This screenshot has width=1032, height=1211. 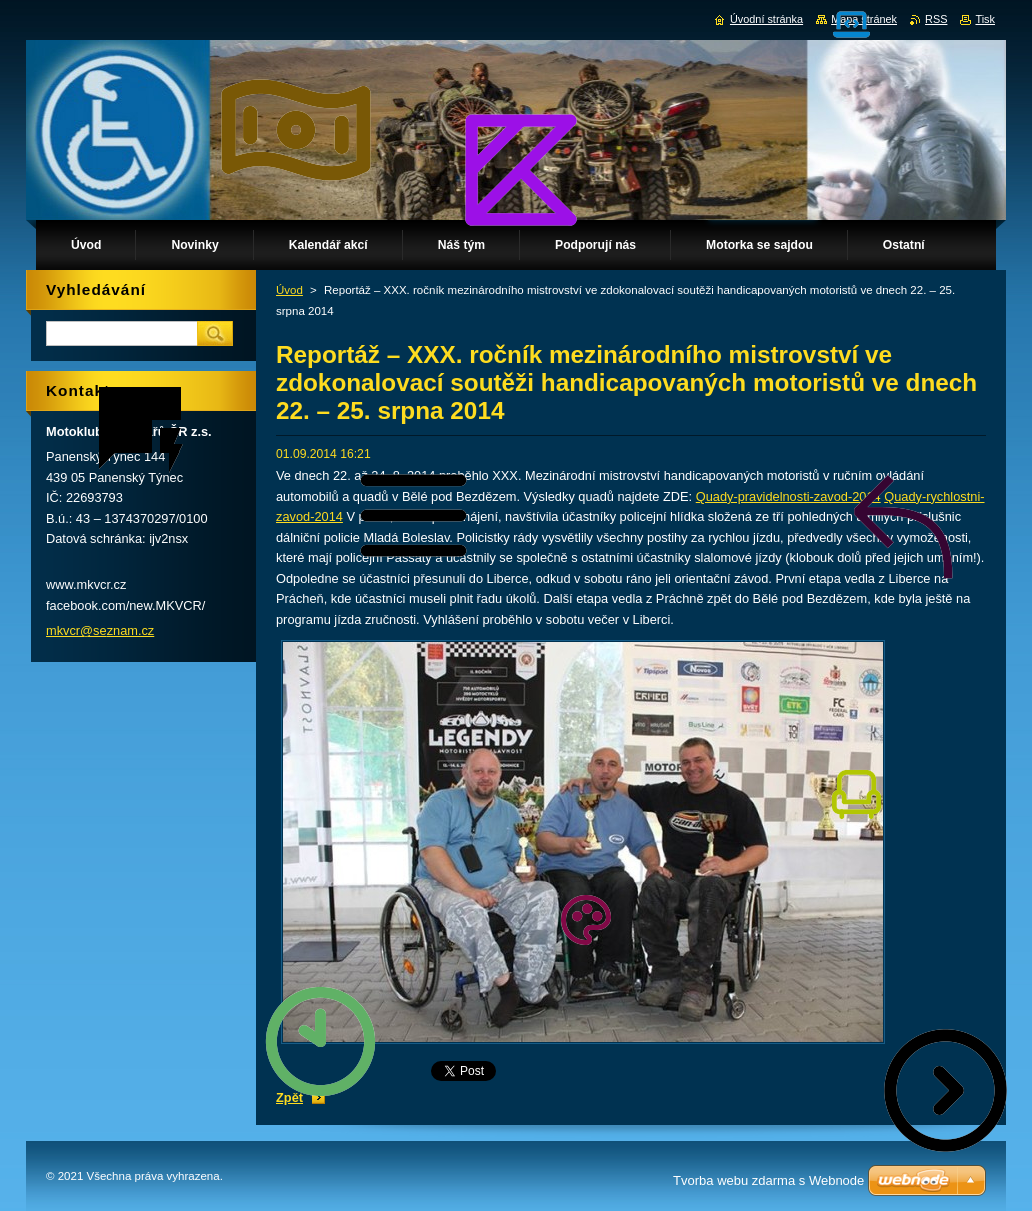 I want to click on open navigation menu, so click(x=413, y=515).